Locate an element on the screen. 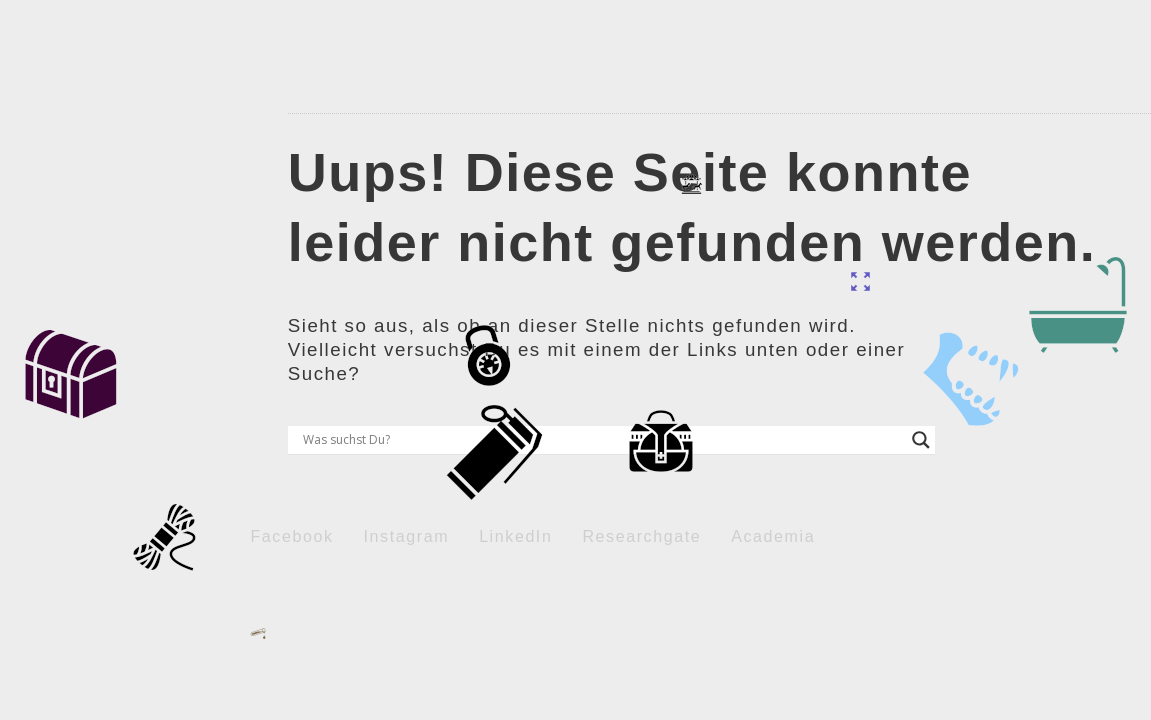 Image resolution: width=1151 pixels, height=720 pixels. equip stun grenade weapon is located at coordinates (494, 452).